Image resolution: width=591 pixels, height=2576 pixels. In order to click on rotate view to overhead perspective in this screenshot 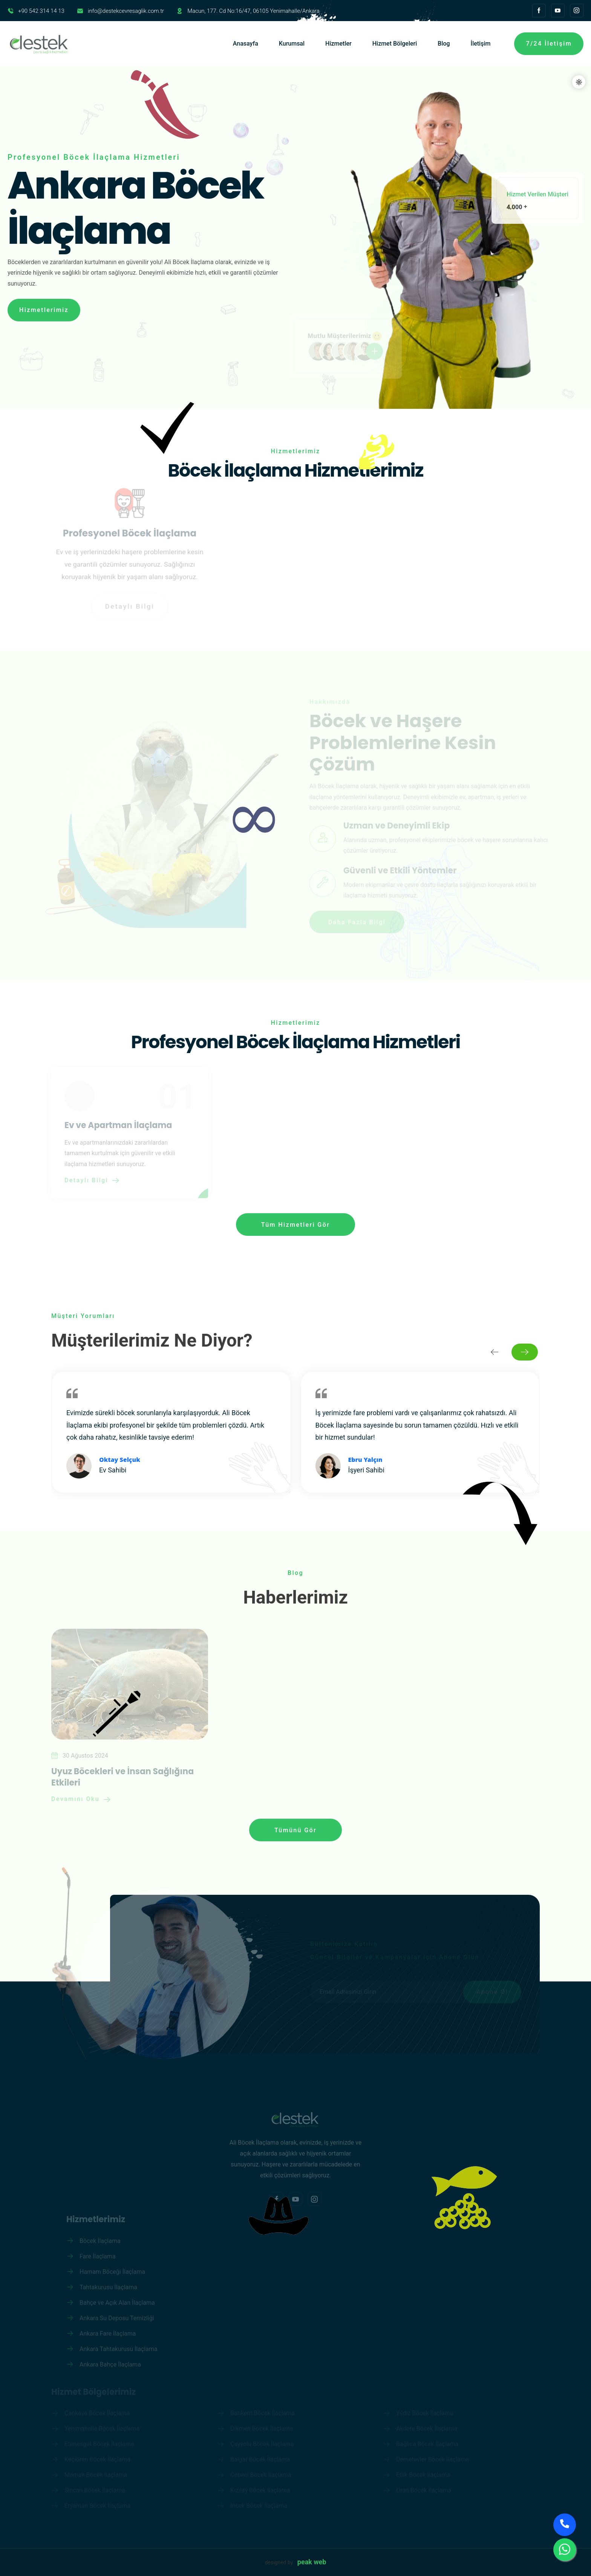, I will do `click(499, 1513)`.